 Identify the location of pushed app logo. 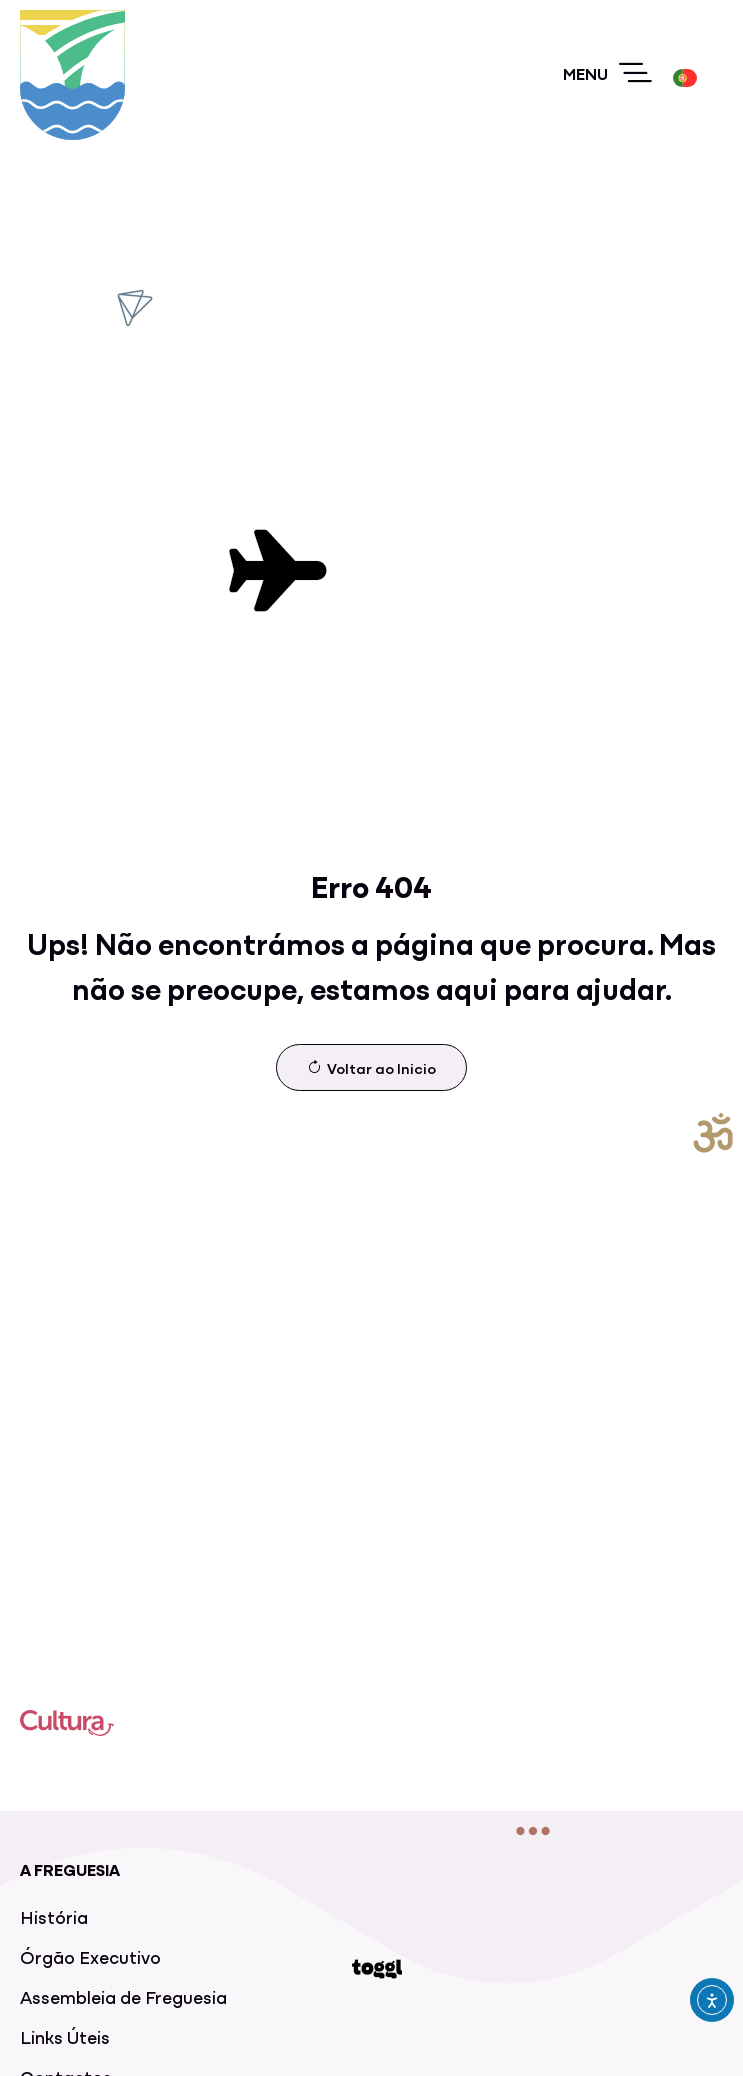
(135, 308).